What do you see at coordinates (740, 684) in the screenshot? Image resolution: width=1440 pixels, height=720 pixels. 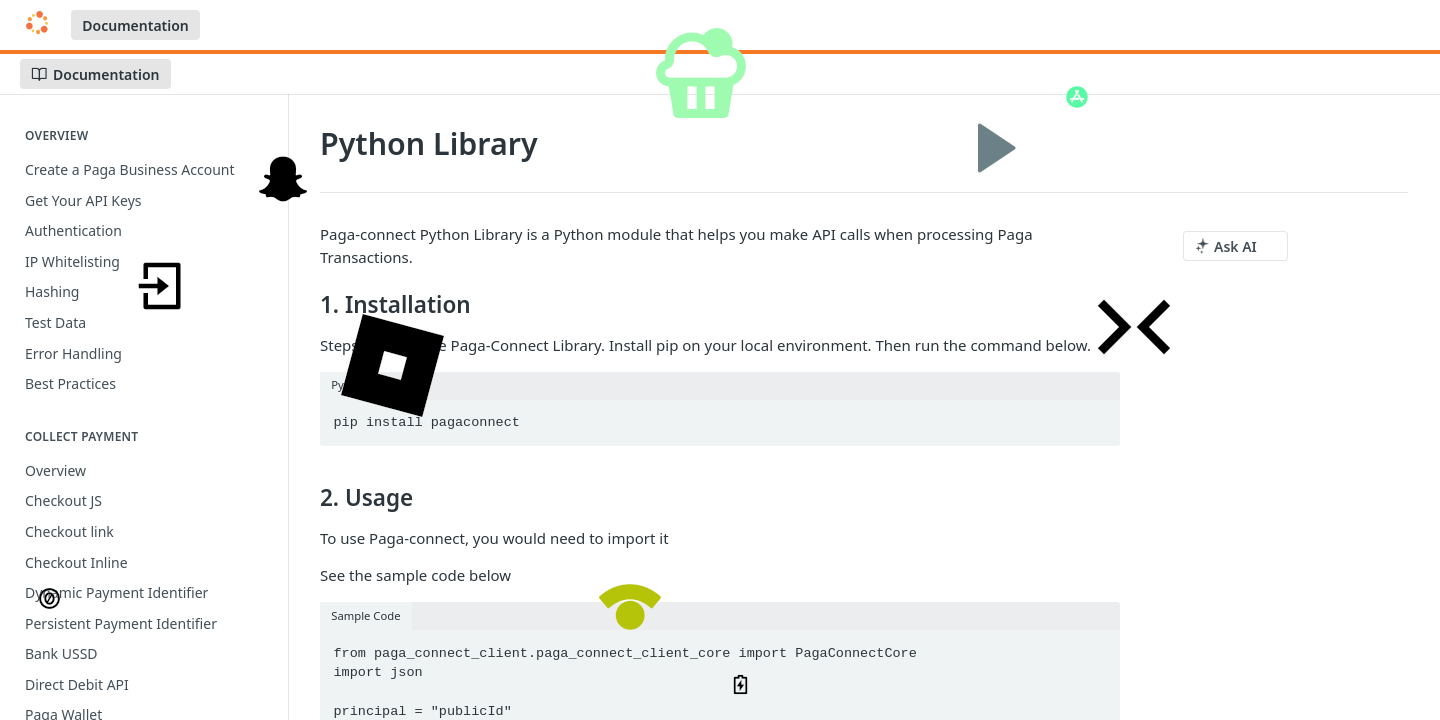 I see `battery charging status indicator` at bounding box center [740, 684].